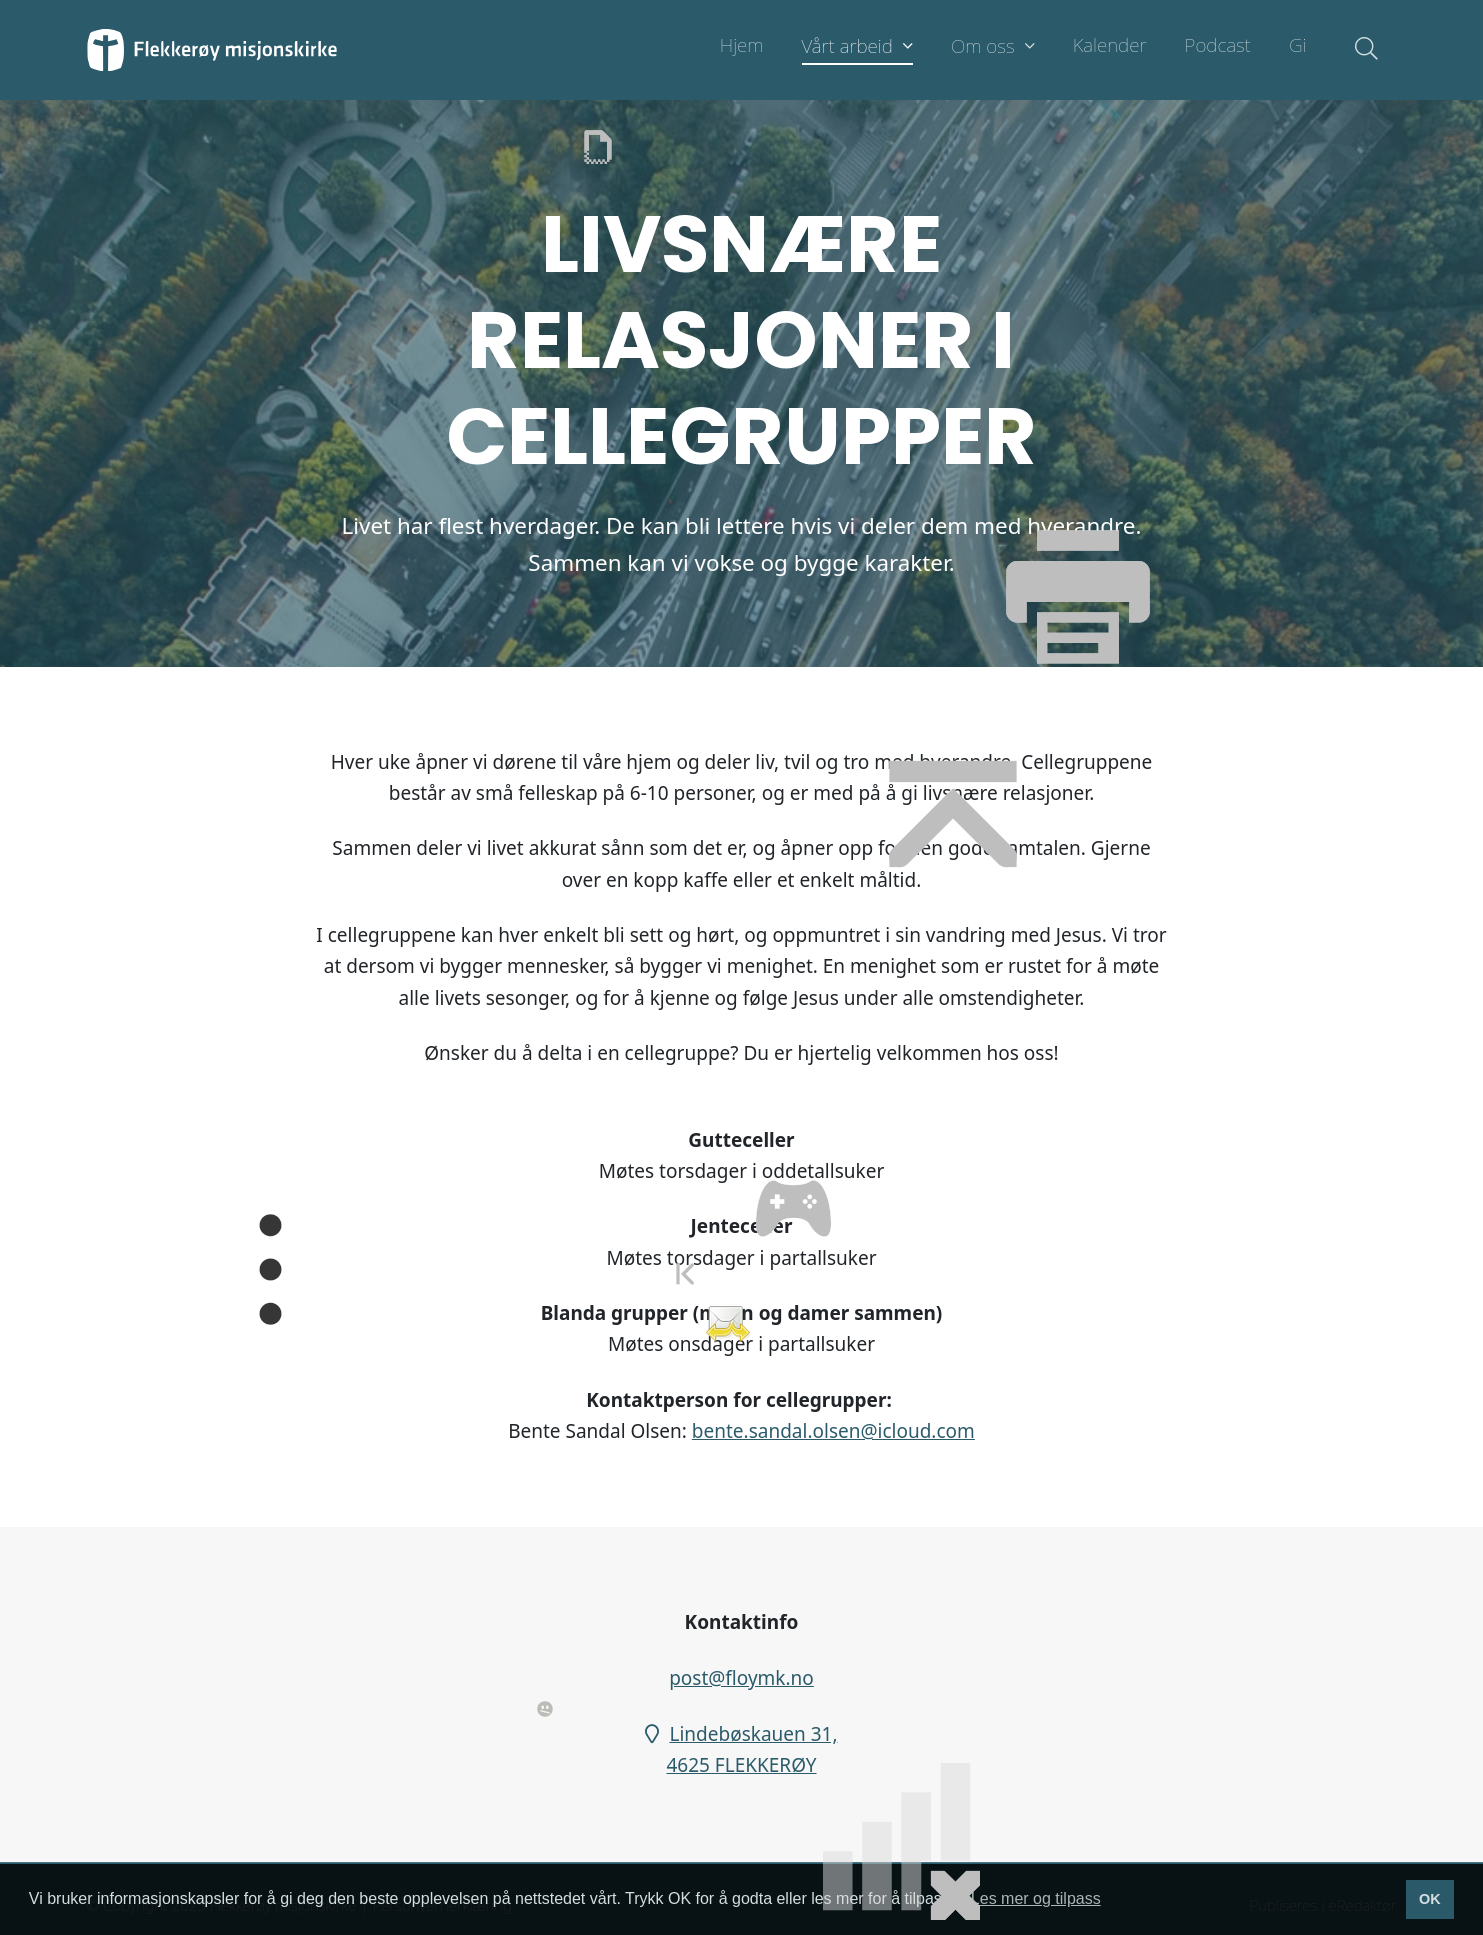  Describe the element at coordinates (685, 1274) in the screenshot. I see `go to the first item in a list or sequence` at that location.